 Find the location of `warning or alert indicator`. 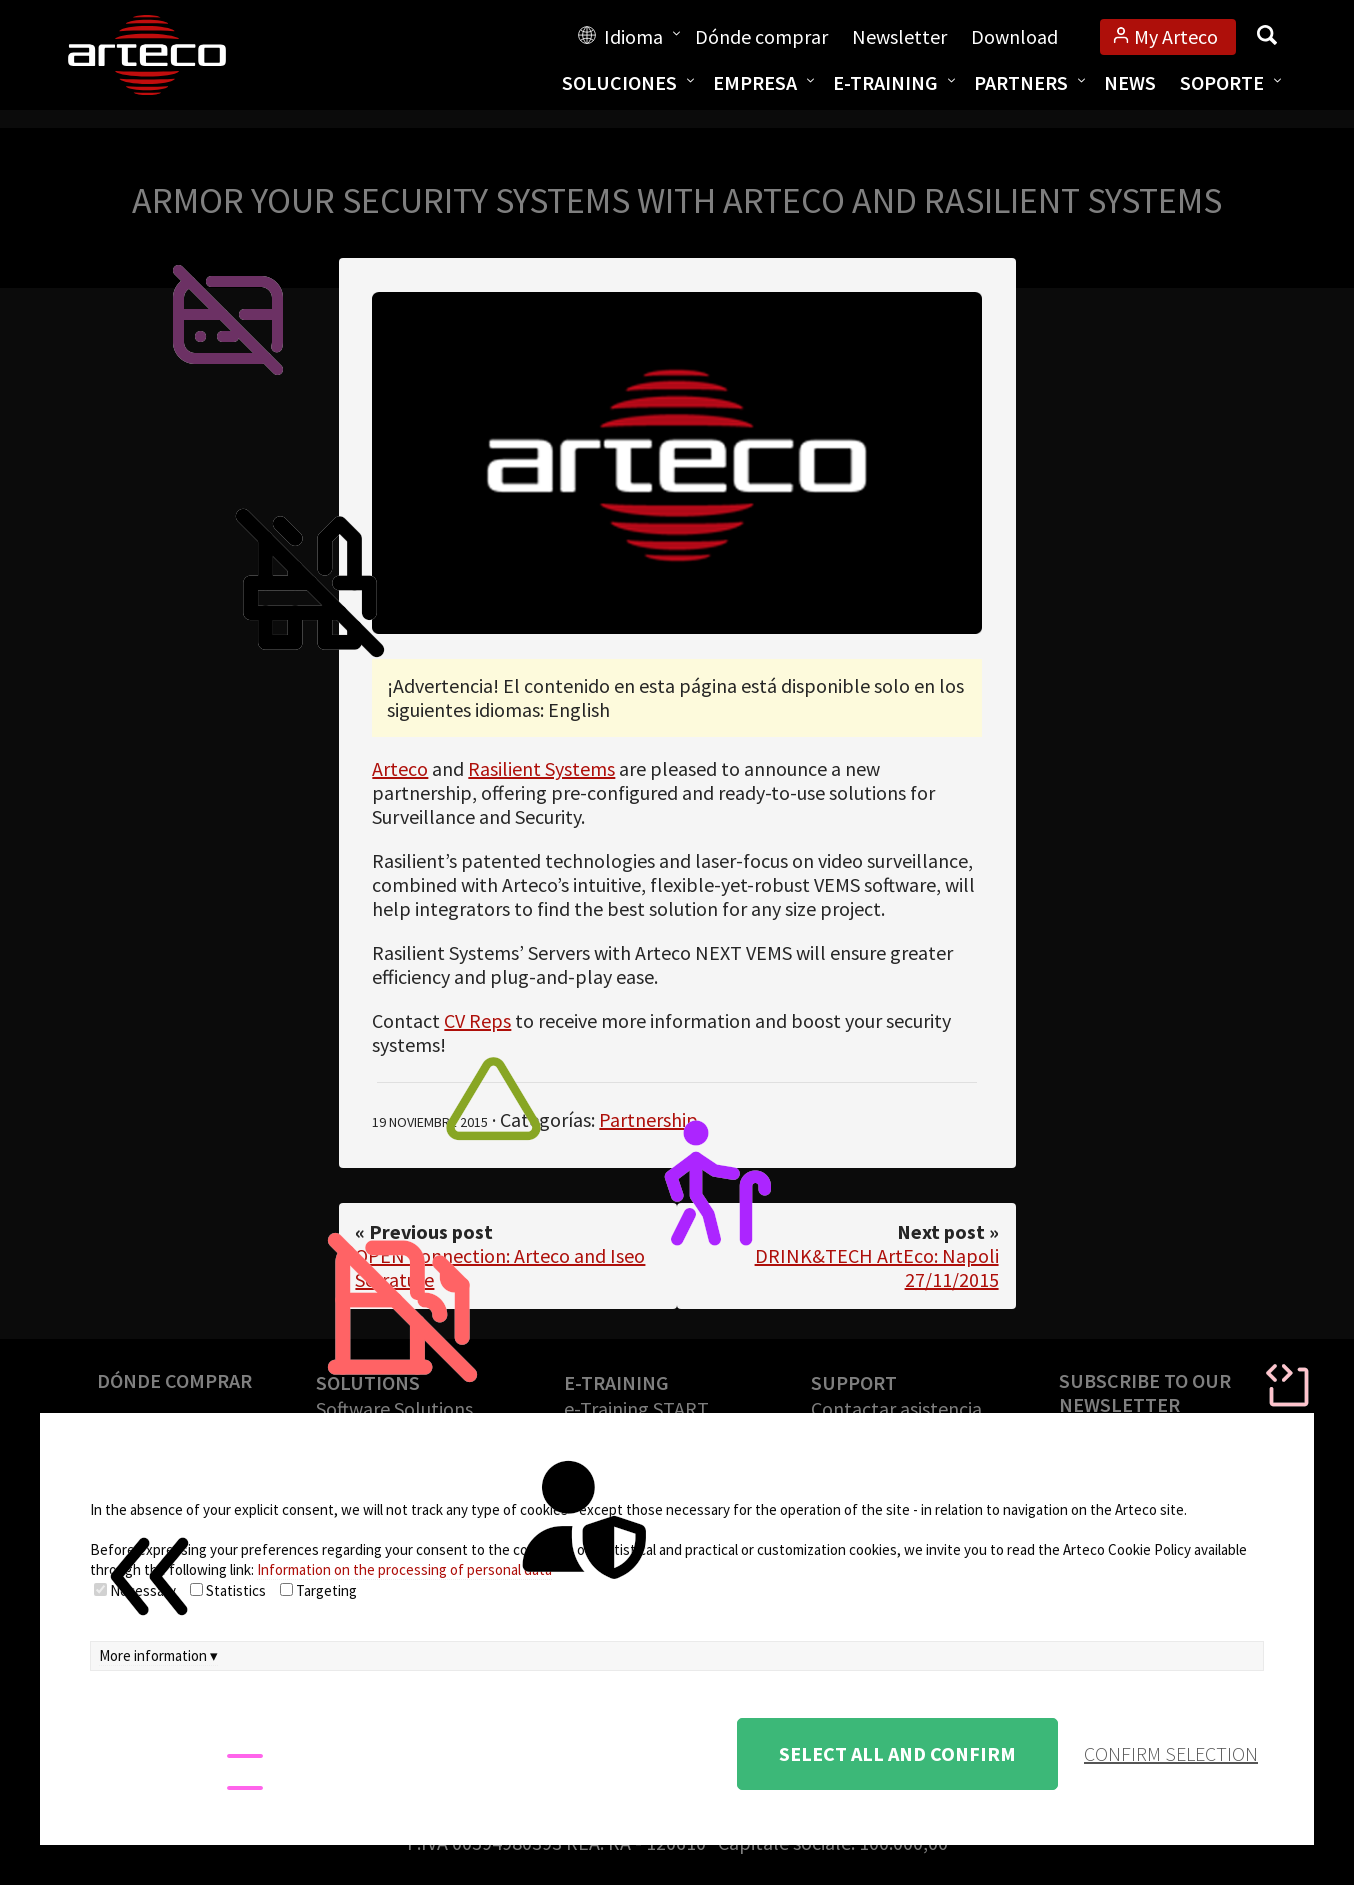

warning or alert indicator is located at coordinates (493, 1101).